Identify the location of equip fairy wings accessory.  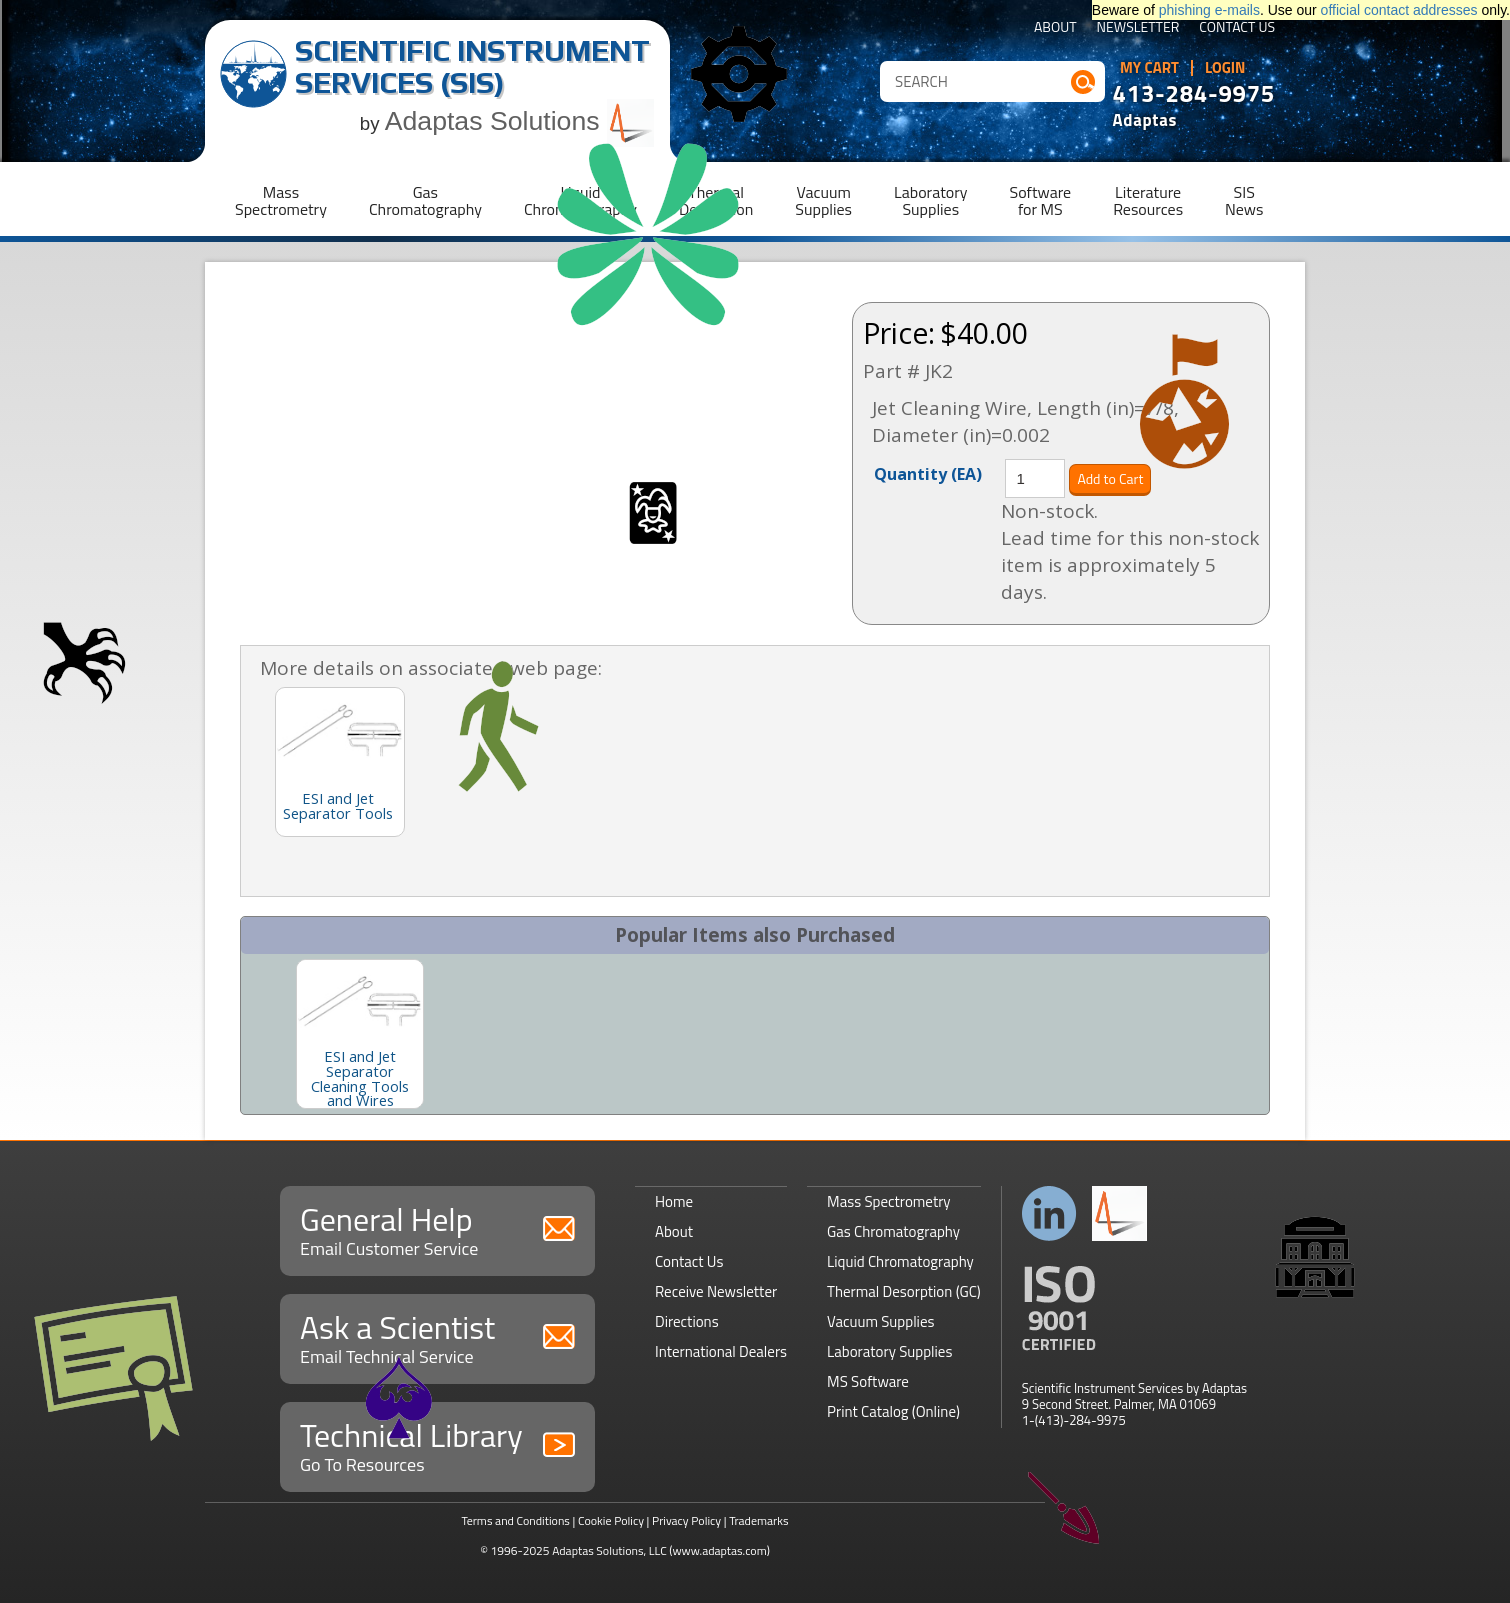
(648, 233).